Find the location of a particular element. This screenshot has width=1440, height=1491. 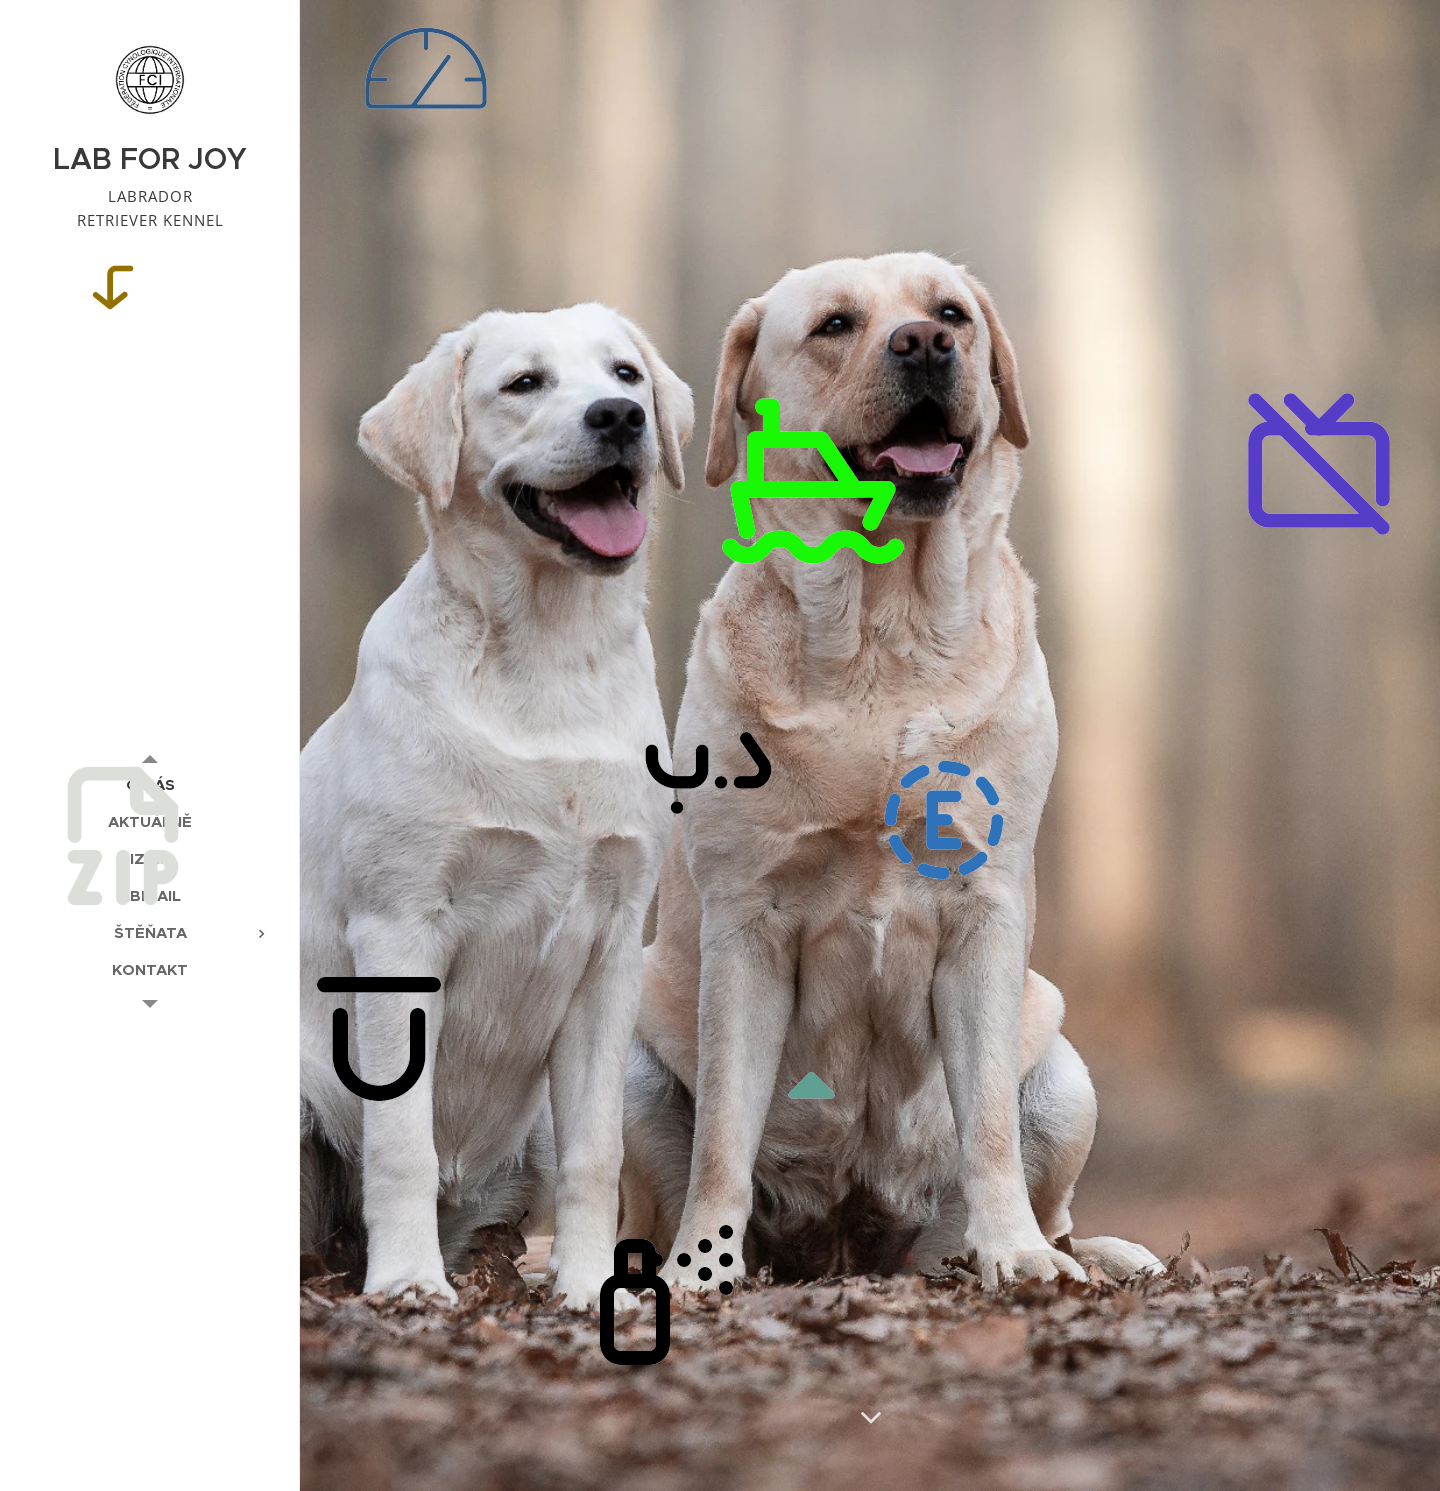

indicates bahraini dinar currency is located at coordinates (708, 763).